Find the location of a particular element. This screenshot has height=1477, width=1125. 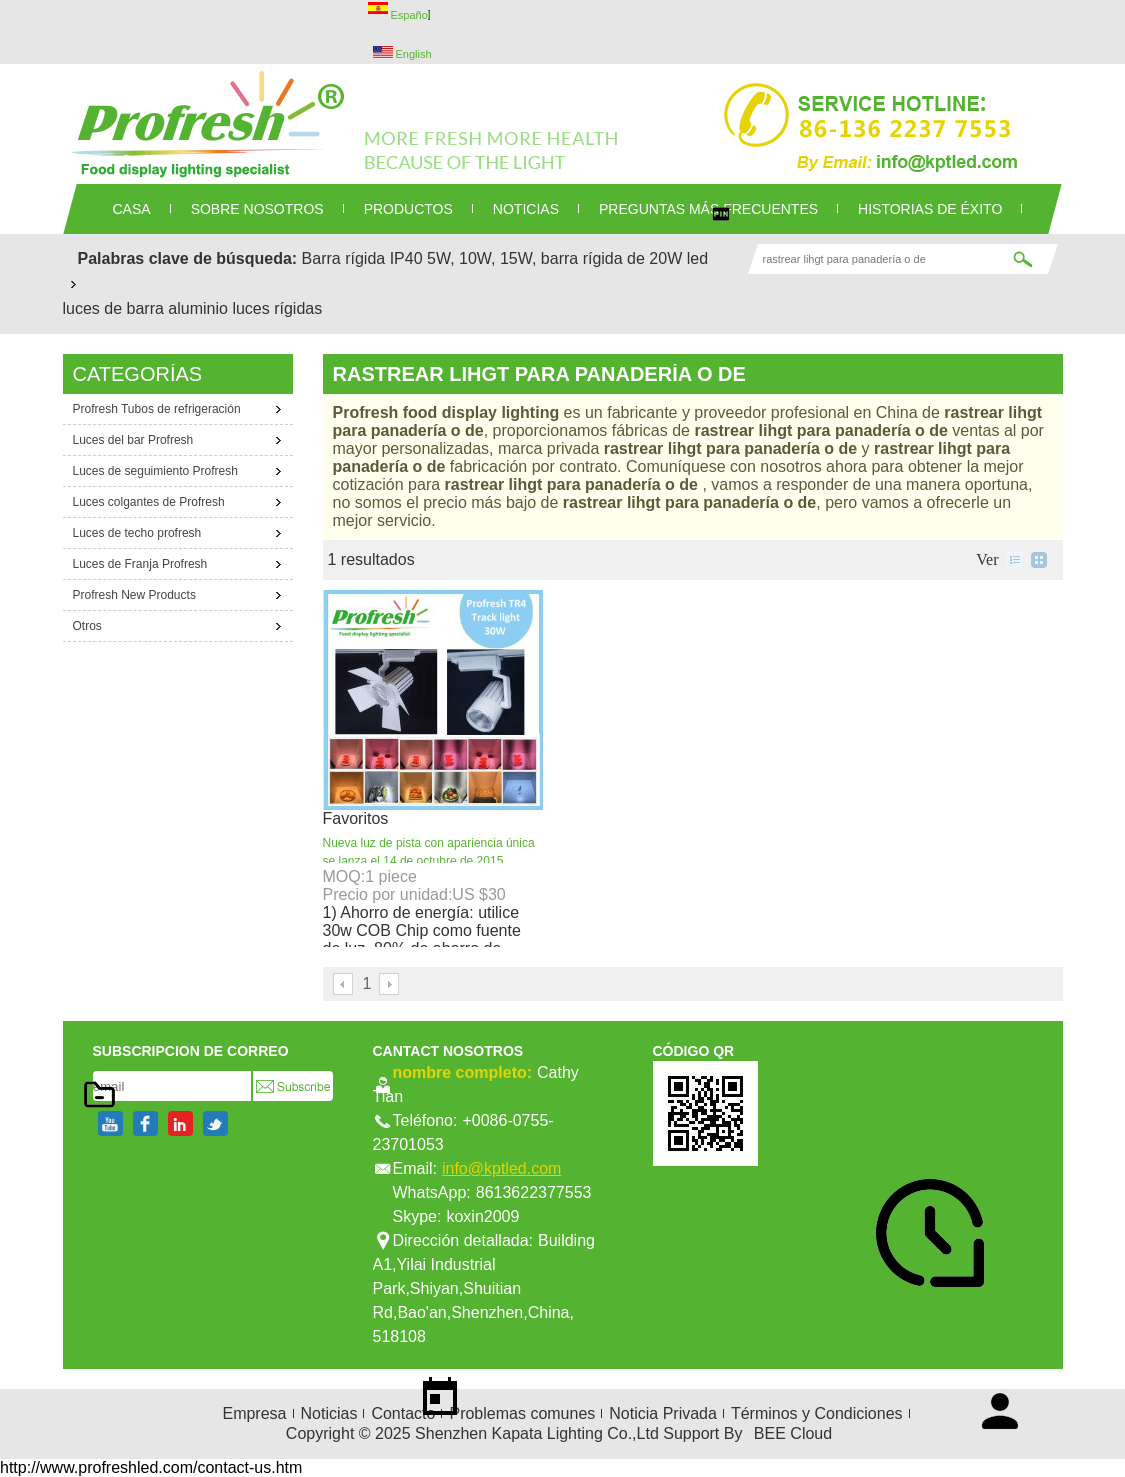

view today's date or events is located at coordinates (440, 1398).